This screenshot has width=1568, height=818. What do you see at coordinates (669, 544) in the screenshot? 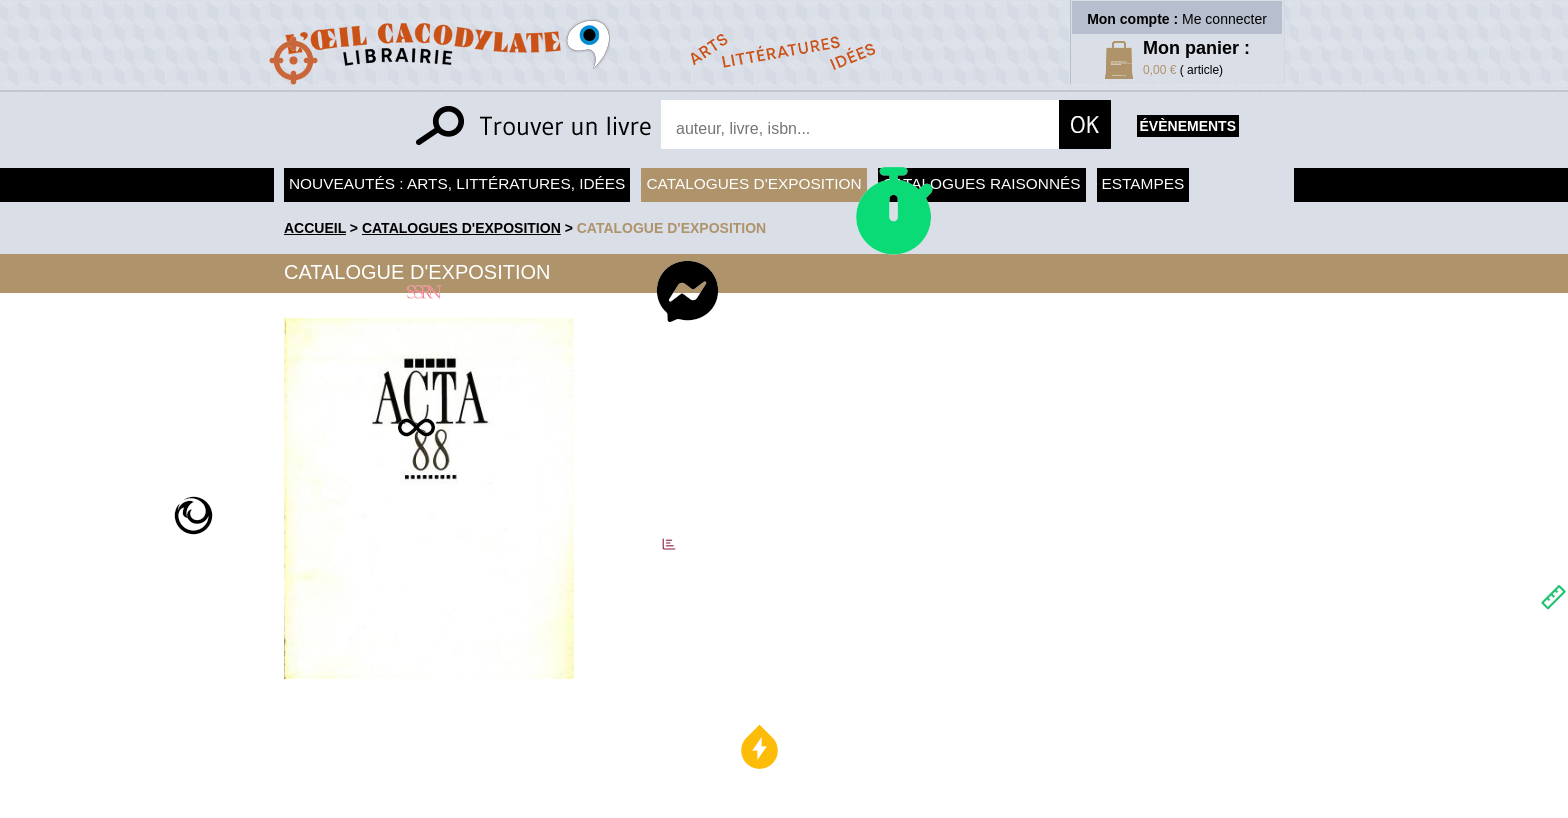
I see `view analytics or statistics` at bounding box center [669, 544].